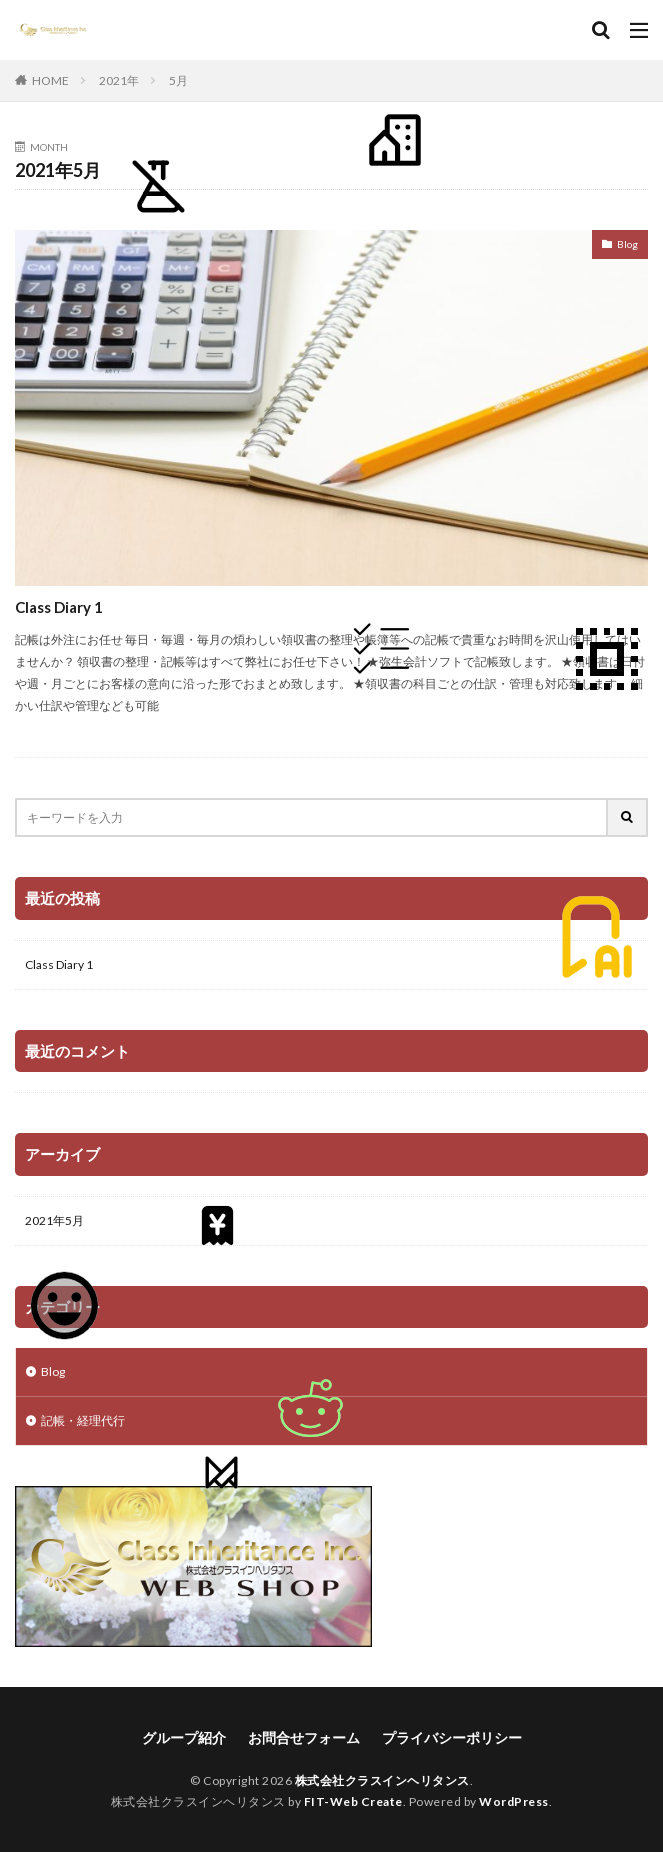  Describe the element at coordinates (381, 648) in the screenshot. I see `view completed tasks or checklist` at that location.